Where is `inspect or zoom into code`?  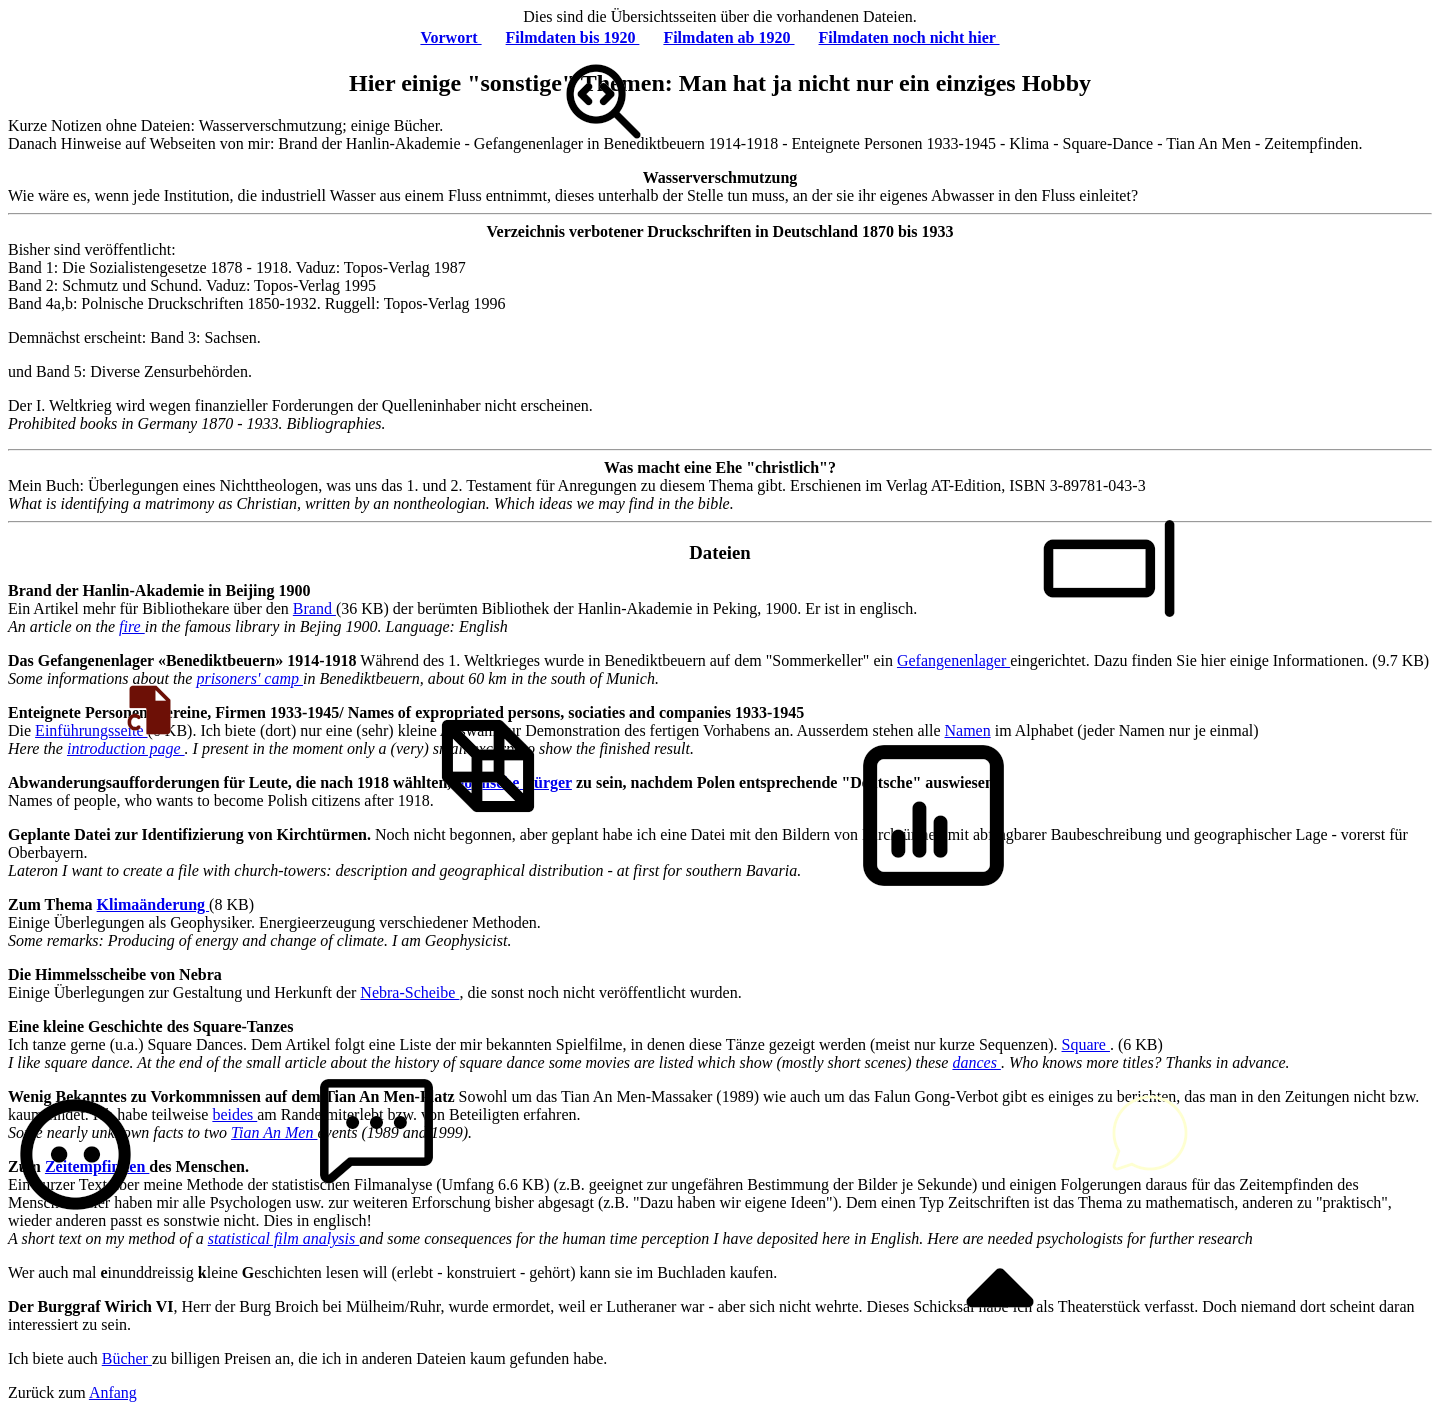 inspect or zoom into code is located at coordinates (603, 101).